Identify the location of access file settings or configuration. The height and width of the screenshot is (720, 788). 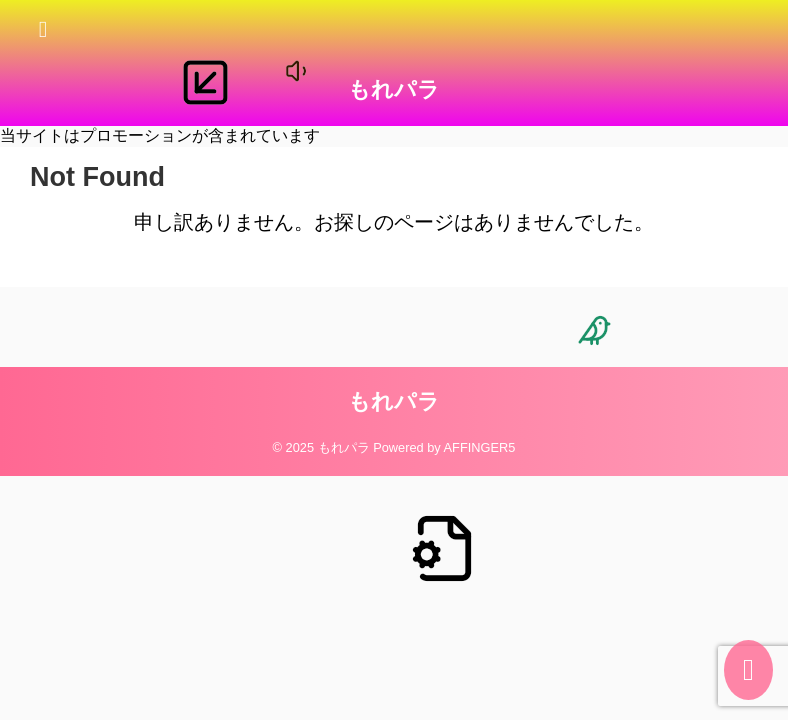
(444, 548).